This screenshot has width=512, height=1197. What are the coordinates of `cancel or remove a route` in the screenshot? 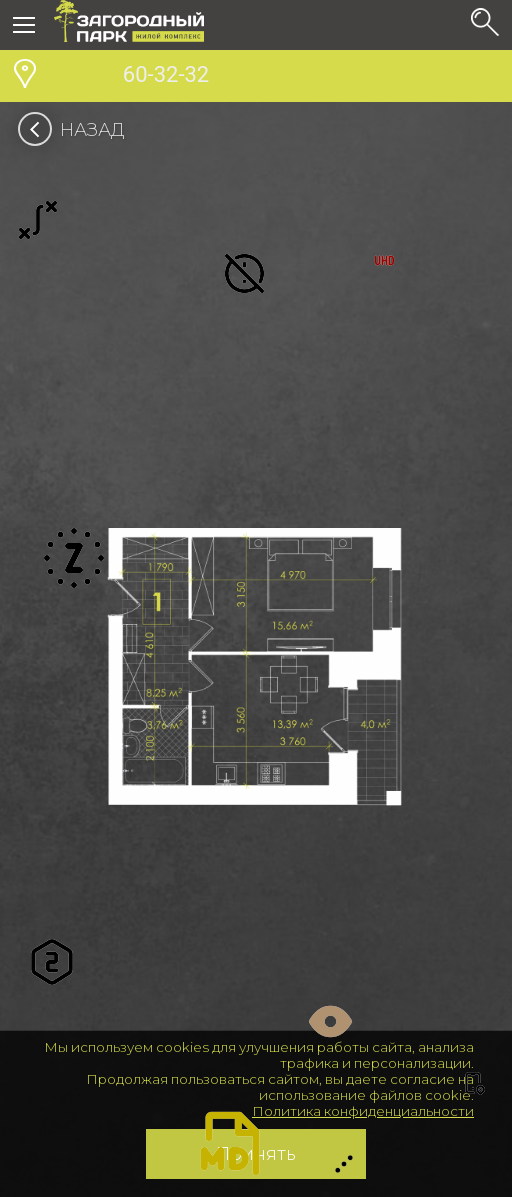 It's located at (38, 220).